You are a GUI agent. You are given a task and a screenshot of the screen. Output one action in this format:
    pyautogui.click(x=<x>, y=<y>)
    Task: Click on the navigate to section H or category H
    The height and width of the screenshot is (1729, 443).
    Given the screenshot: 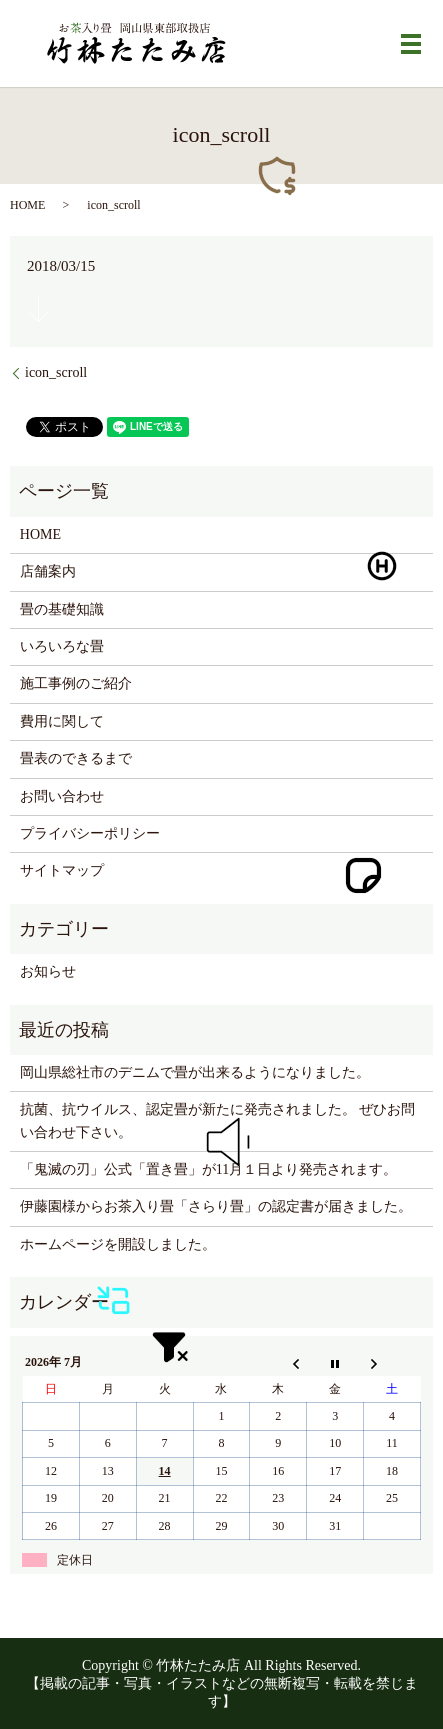 What is the action you would take?
    pyautogui.click(x=382, y=566)
    